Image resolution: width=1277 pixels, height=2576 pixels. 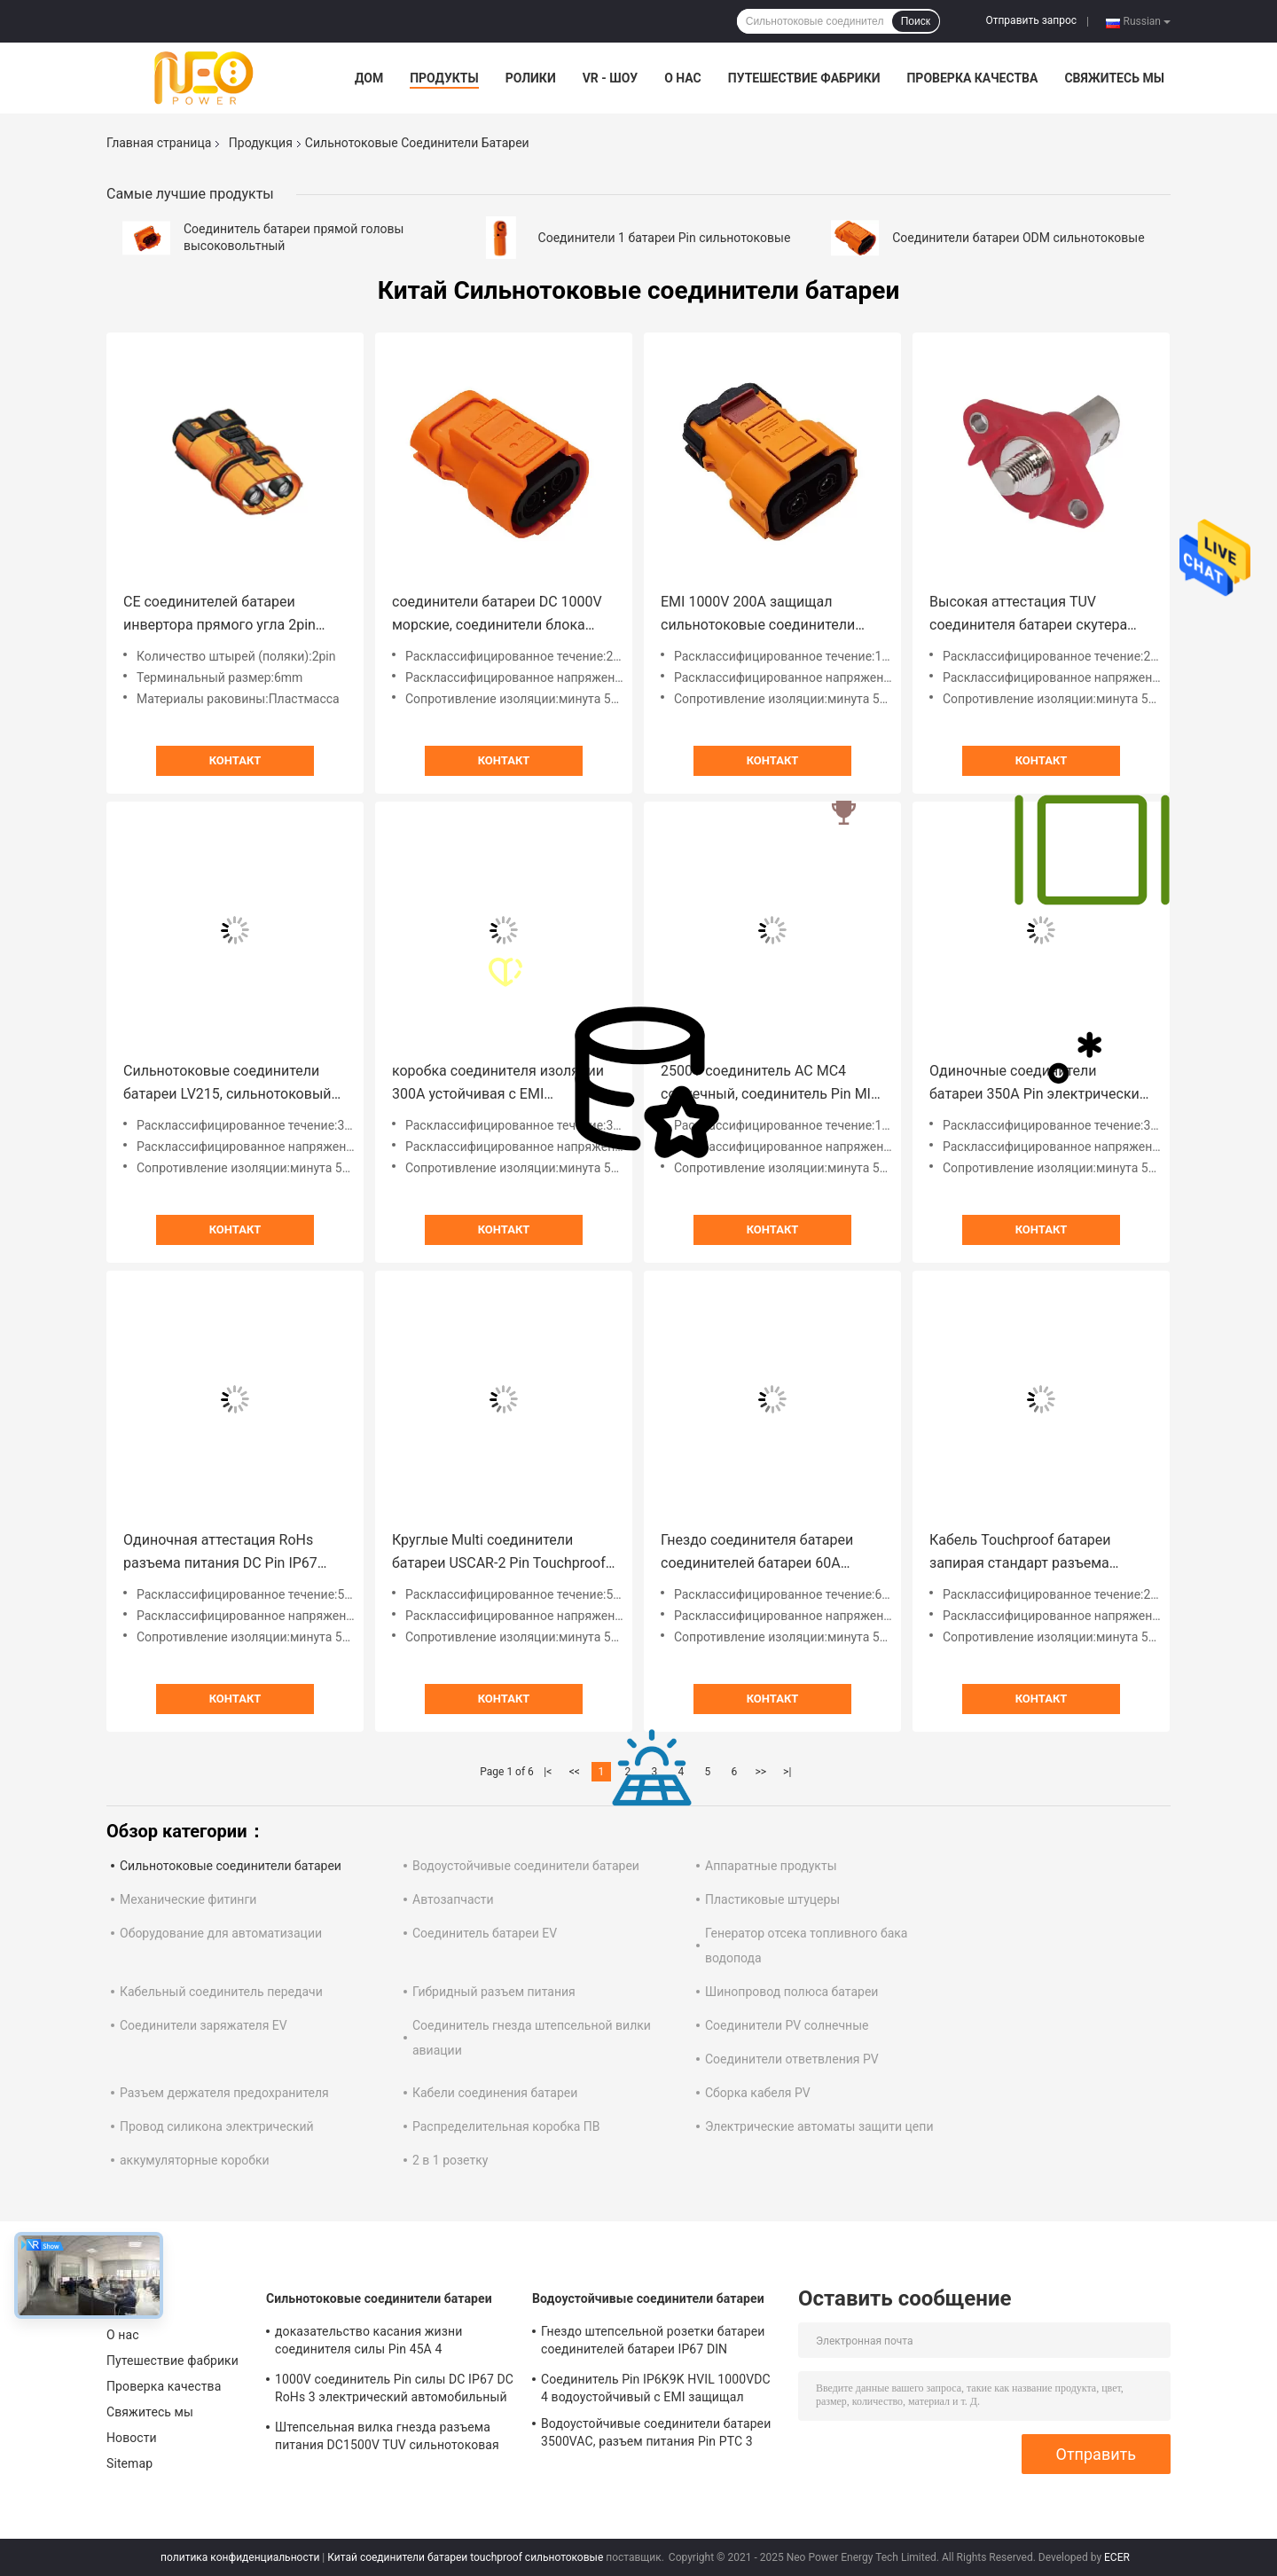 I want to click on toggle regular expression search mode, so click(x=1075, y=1057).